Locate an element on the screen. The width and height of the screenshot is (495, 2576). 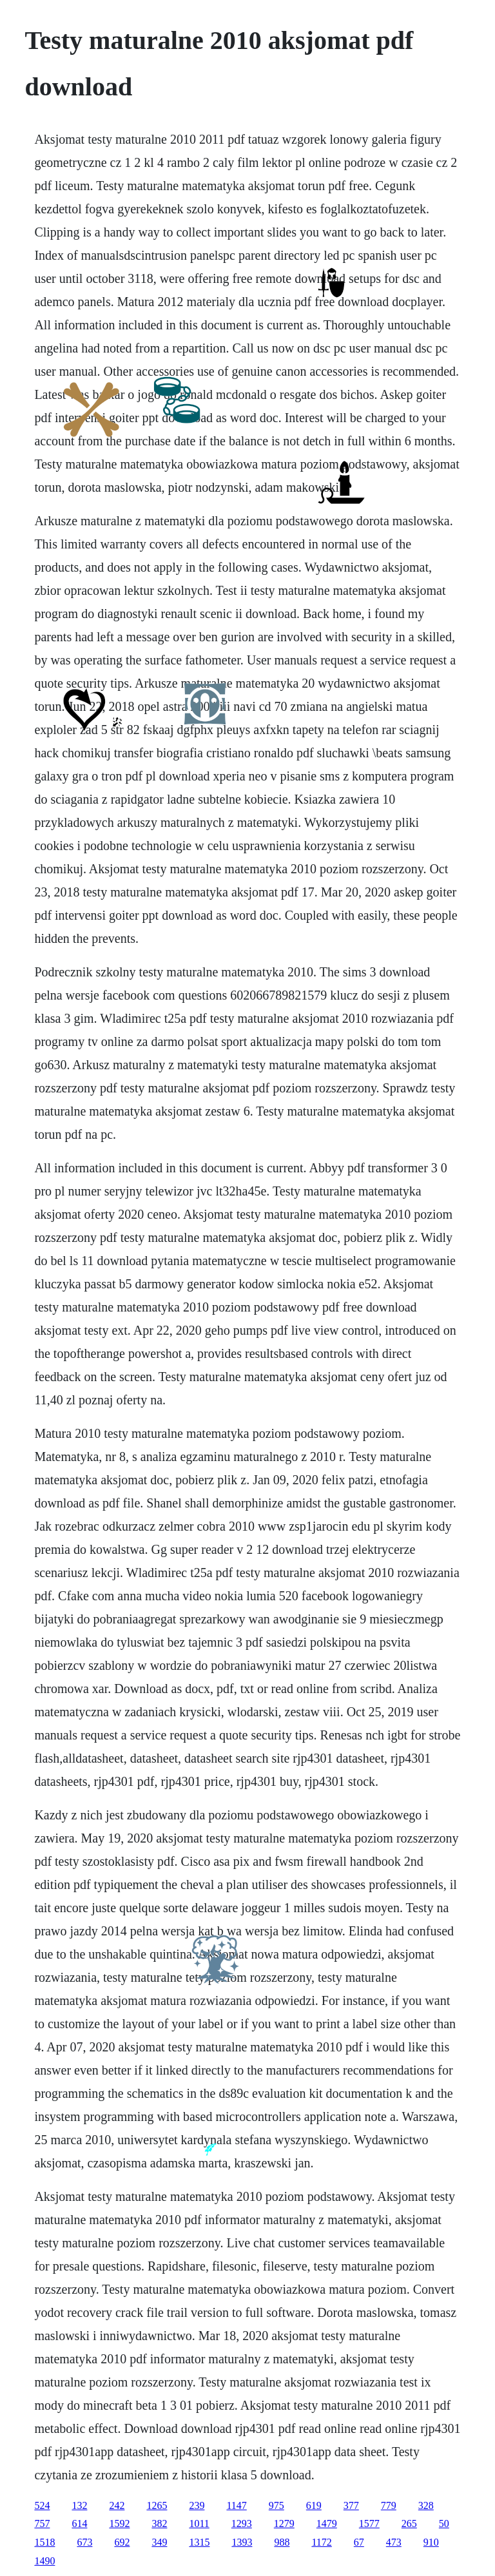
access self-care or wellness features is located at coordinates (84, 710).